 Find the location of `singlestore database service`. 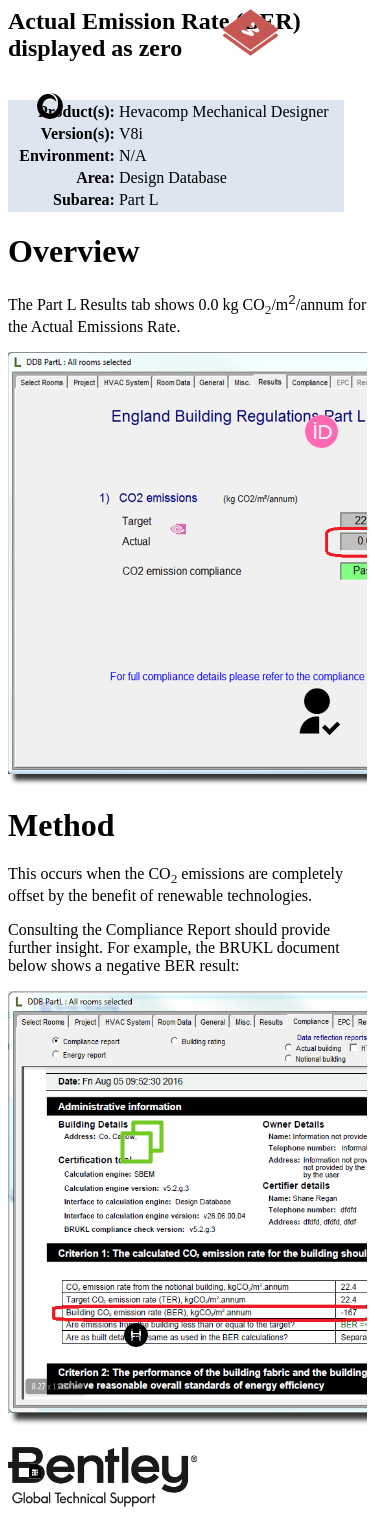

singlestore database service is located at coordinates (50, 106).